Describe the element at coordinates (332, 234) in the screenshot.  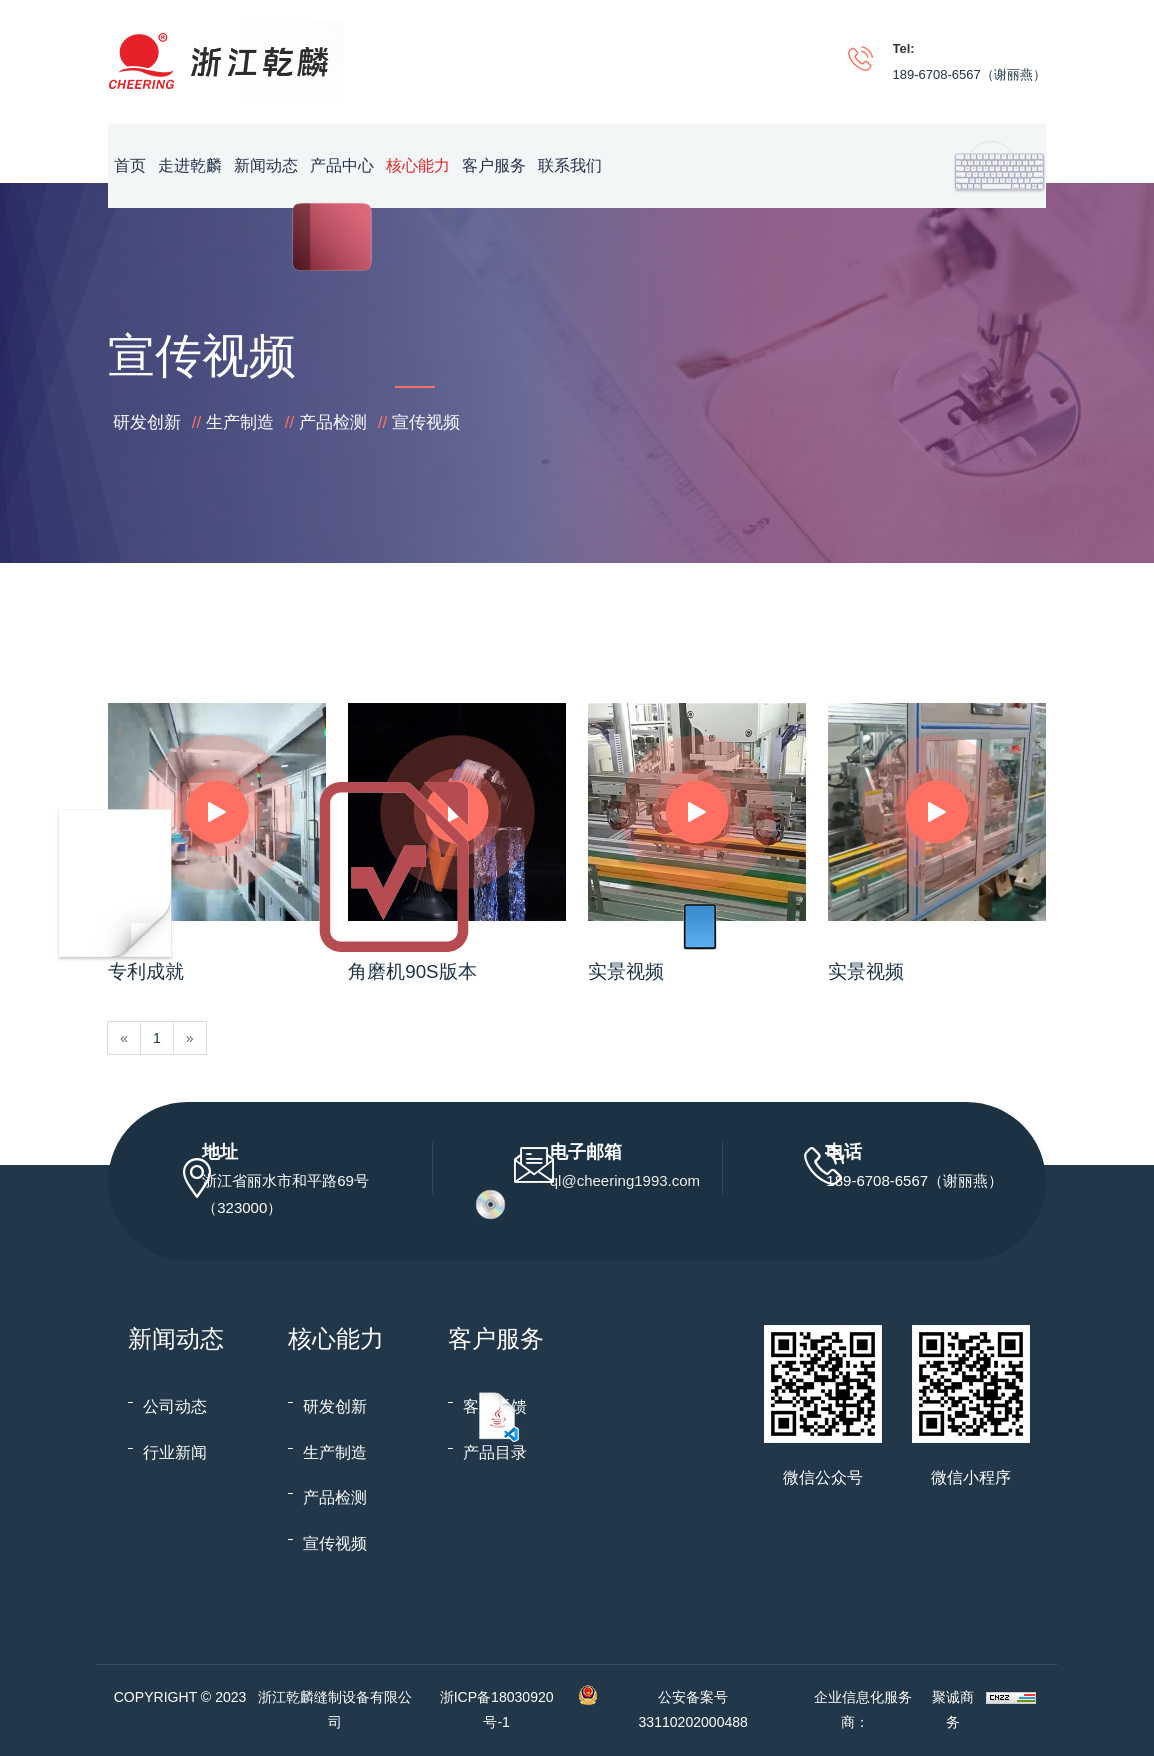
I see `access desktop folder contents` at that location.